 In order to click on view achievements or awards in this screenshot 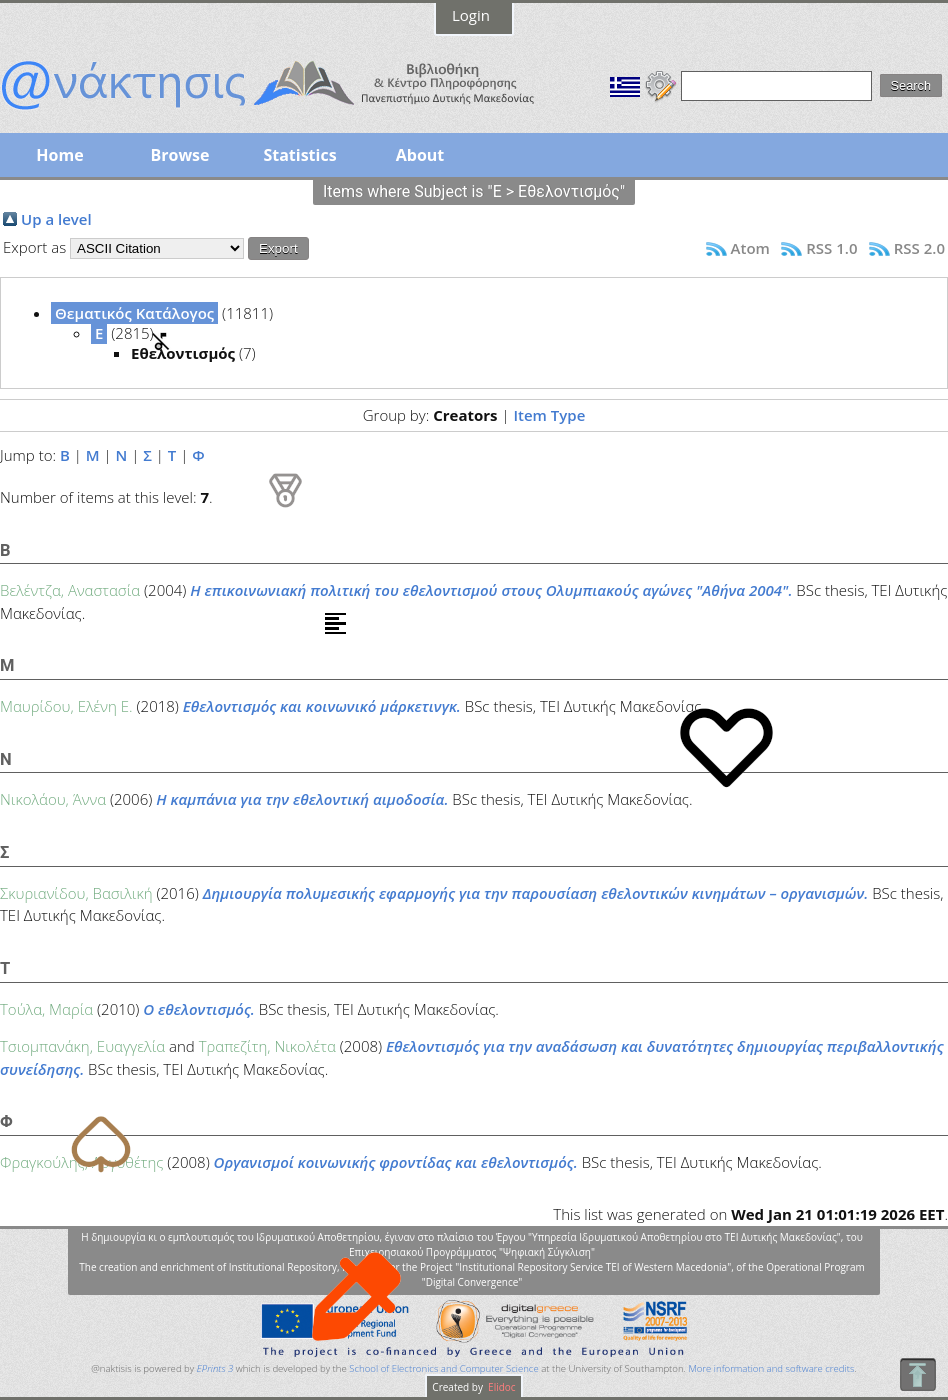, I will do `click(285, 490)`.